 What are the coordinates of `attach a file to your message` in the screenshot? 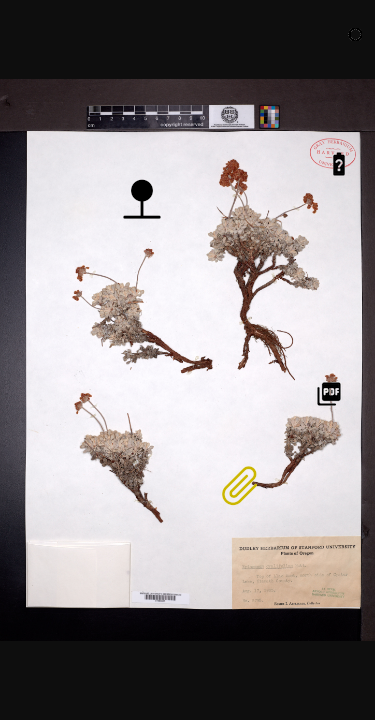 It's located at (239, 486).